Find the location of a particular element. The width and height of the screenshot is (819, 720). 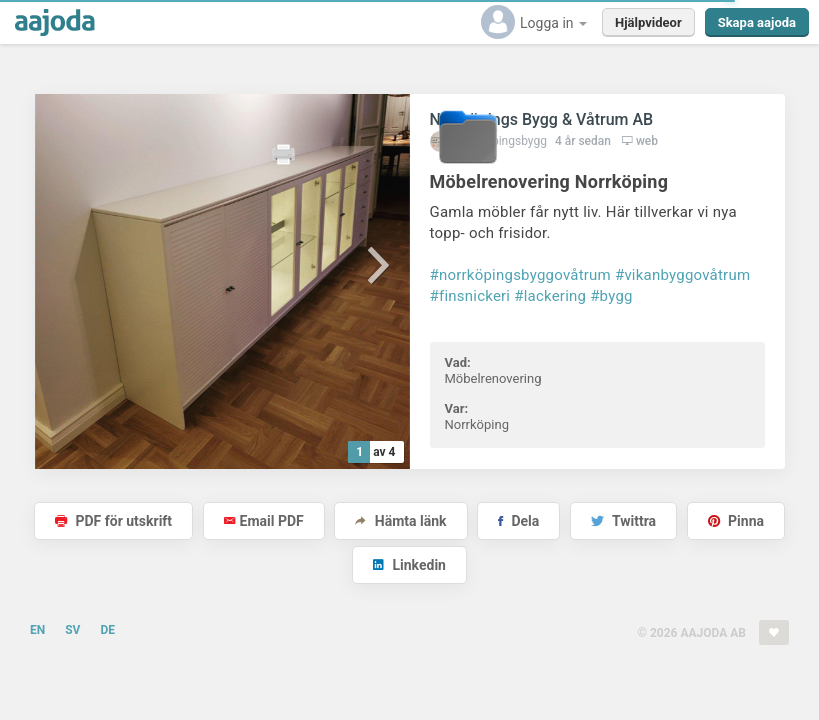

print the current document is located at coordinates (283, 154).